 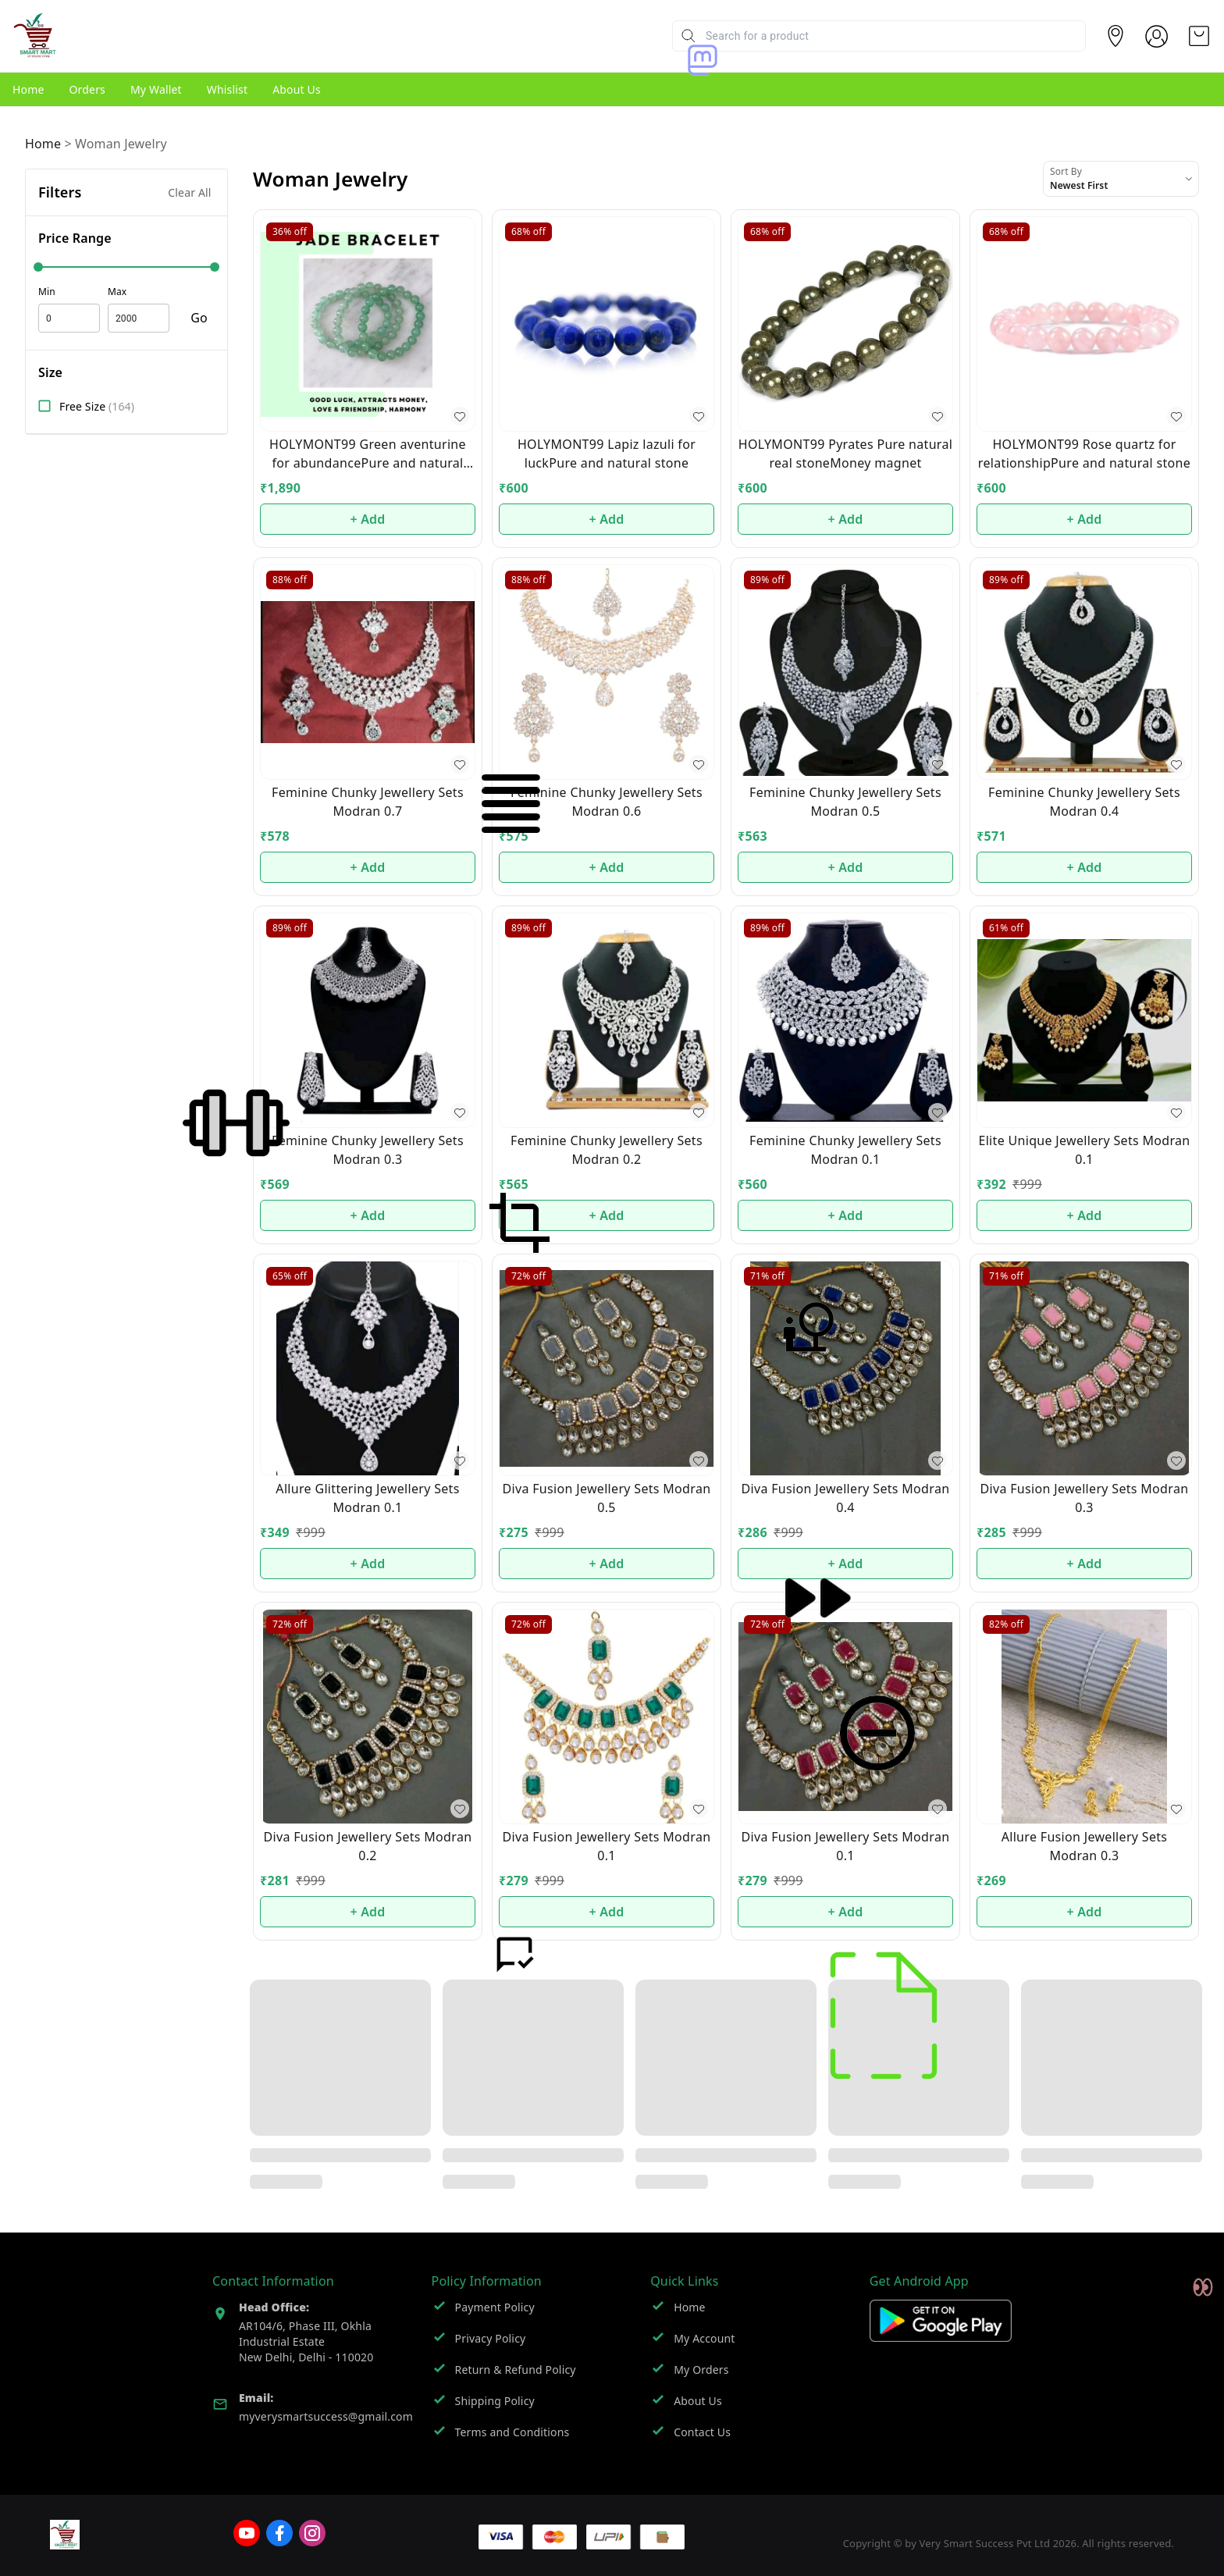 What do you see at coordinates (884, 2016) in the screenshot?
I see `upload or select a file` at bounding box center [884, 2016].